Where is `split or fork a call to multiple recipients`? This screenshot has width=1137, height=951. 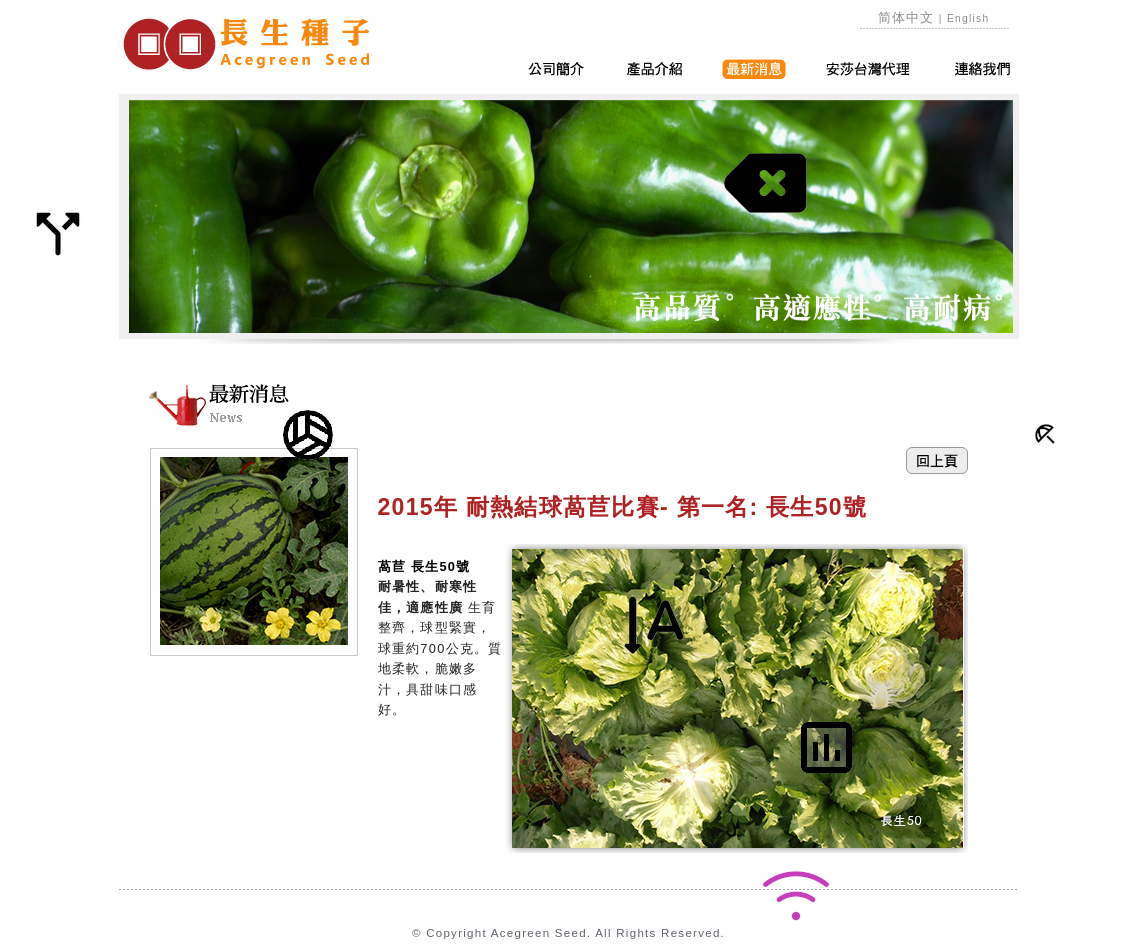
split or fork a call to multiple recipients is located at coordinates (58, 234).